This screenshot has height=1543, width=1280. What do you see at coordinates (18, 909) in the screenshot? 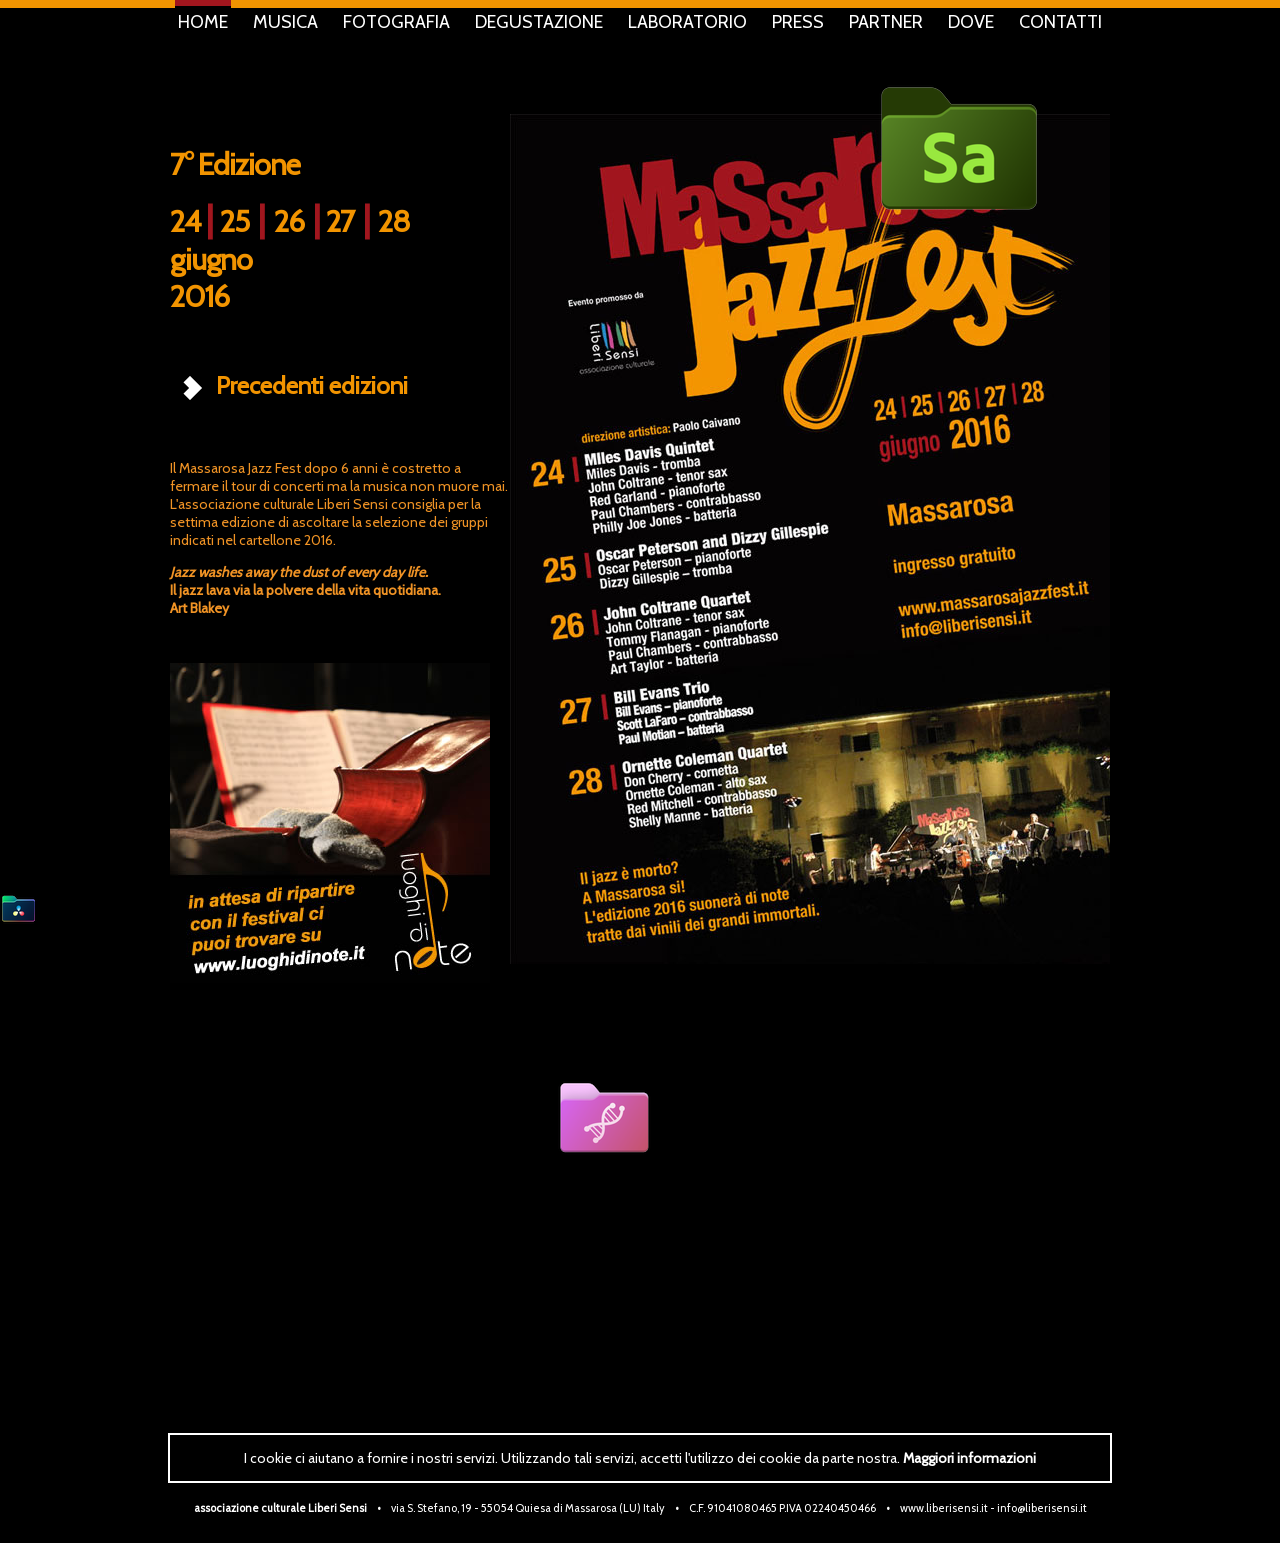
I see `open davinci resolve project files folder` at bounding box center [18, 909].